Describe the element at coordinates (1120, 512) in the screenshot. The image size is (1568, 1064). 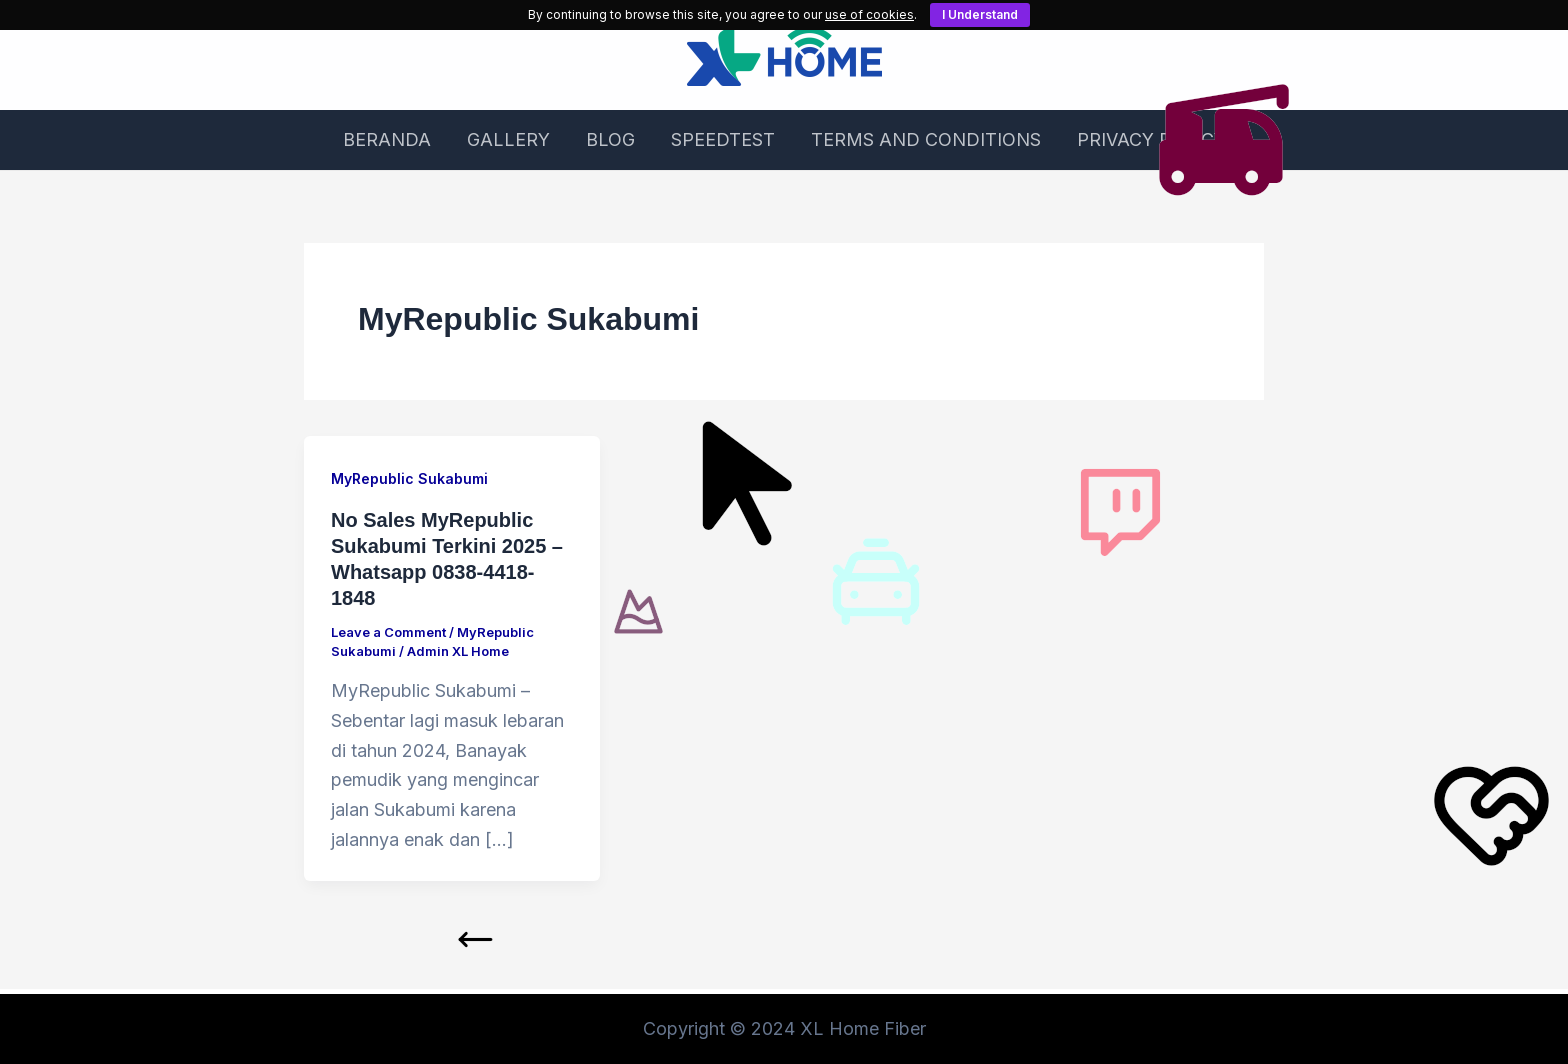
I see `open Twitch app` at that location.